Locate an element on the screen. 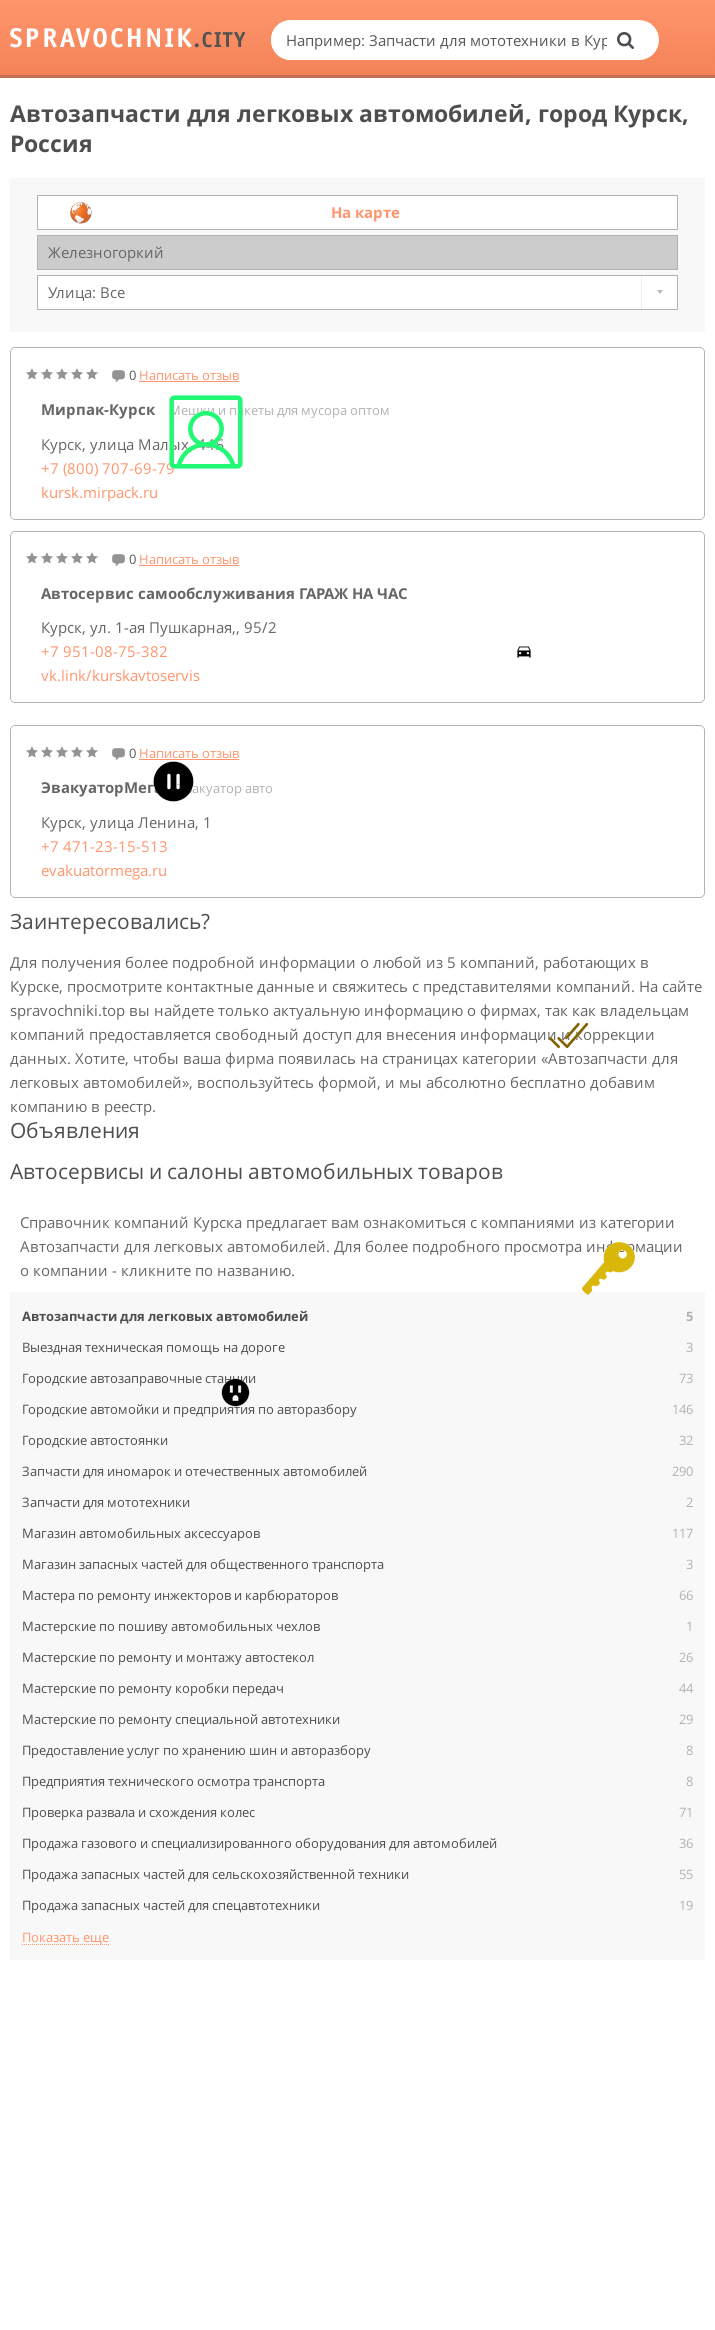  view user profile is located at coordinates (206, 432).